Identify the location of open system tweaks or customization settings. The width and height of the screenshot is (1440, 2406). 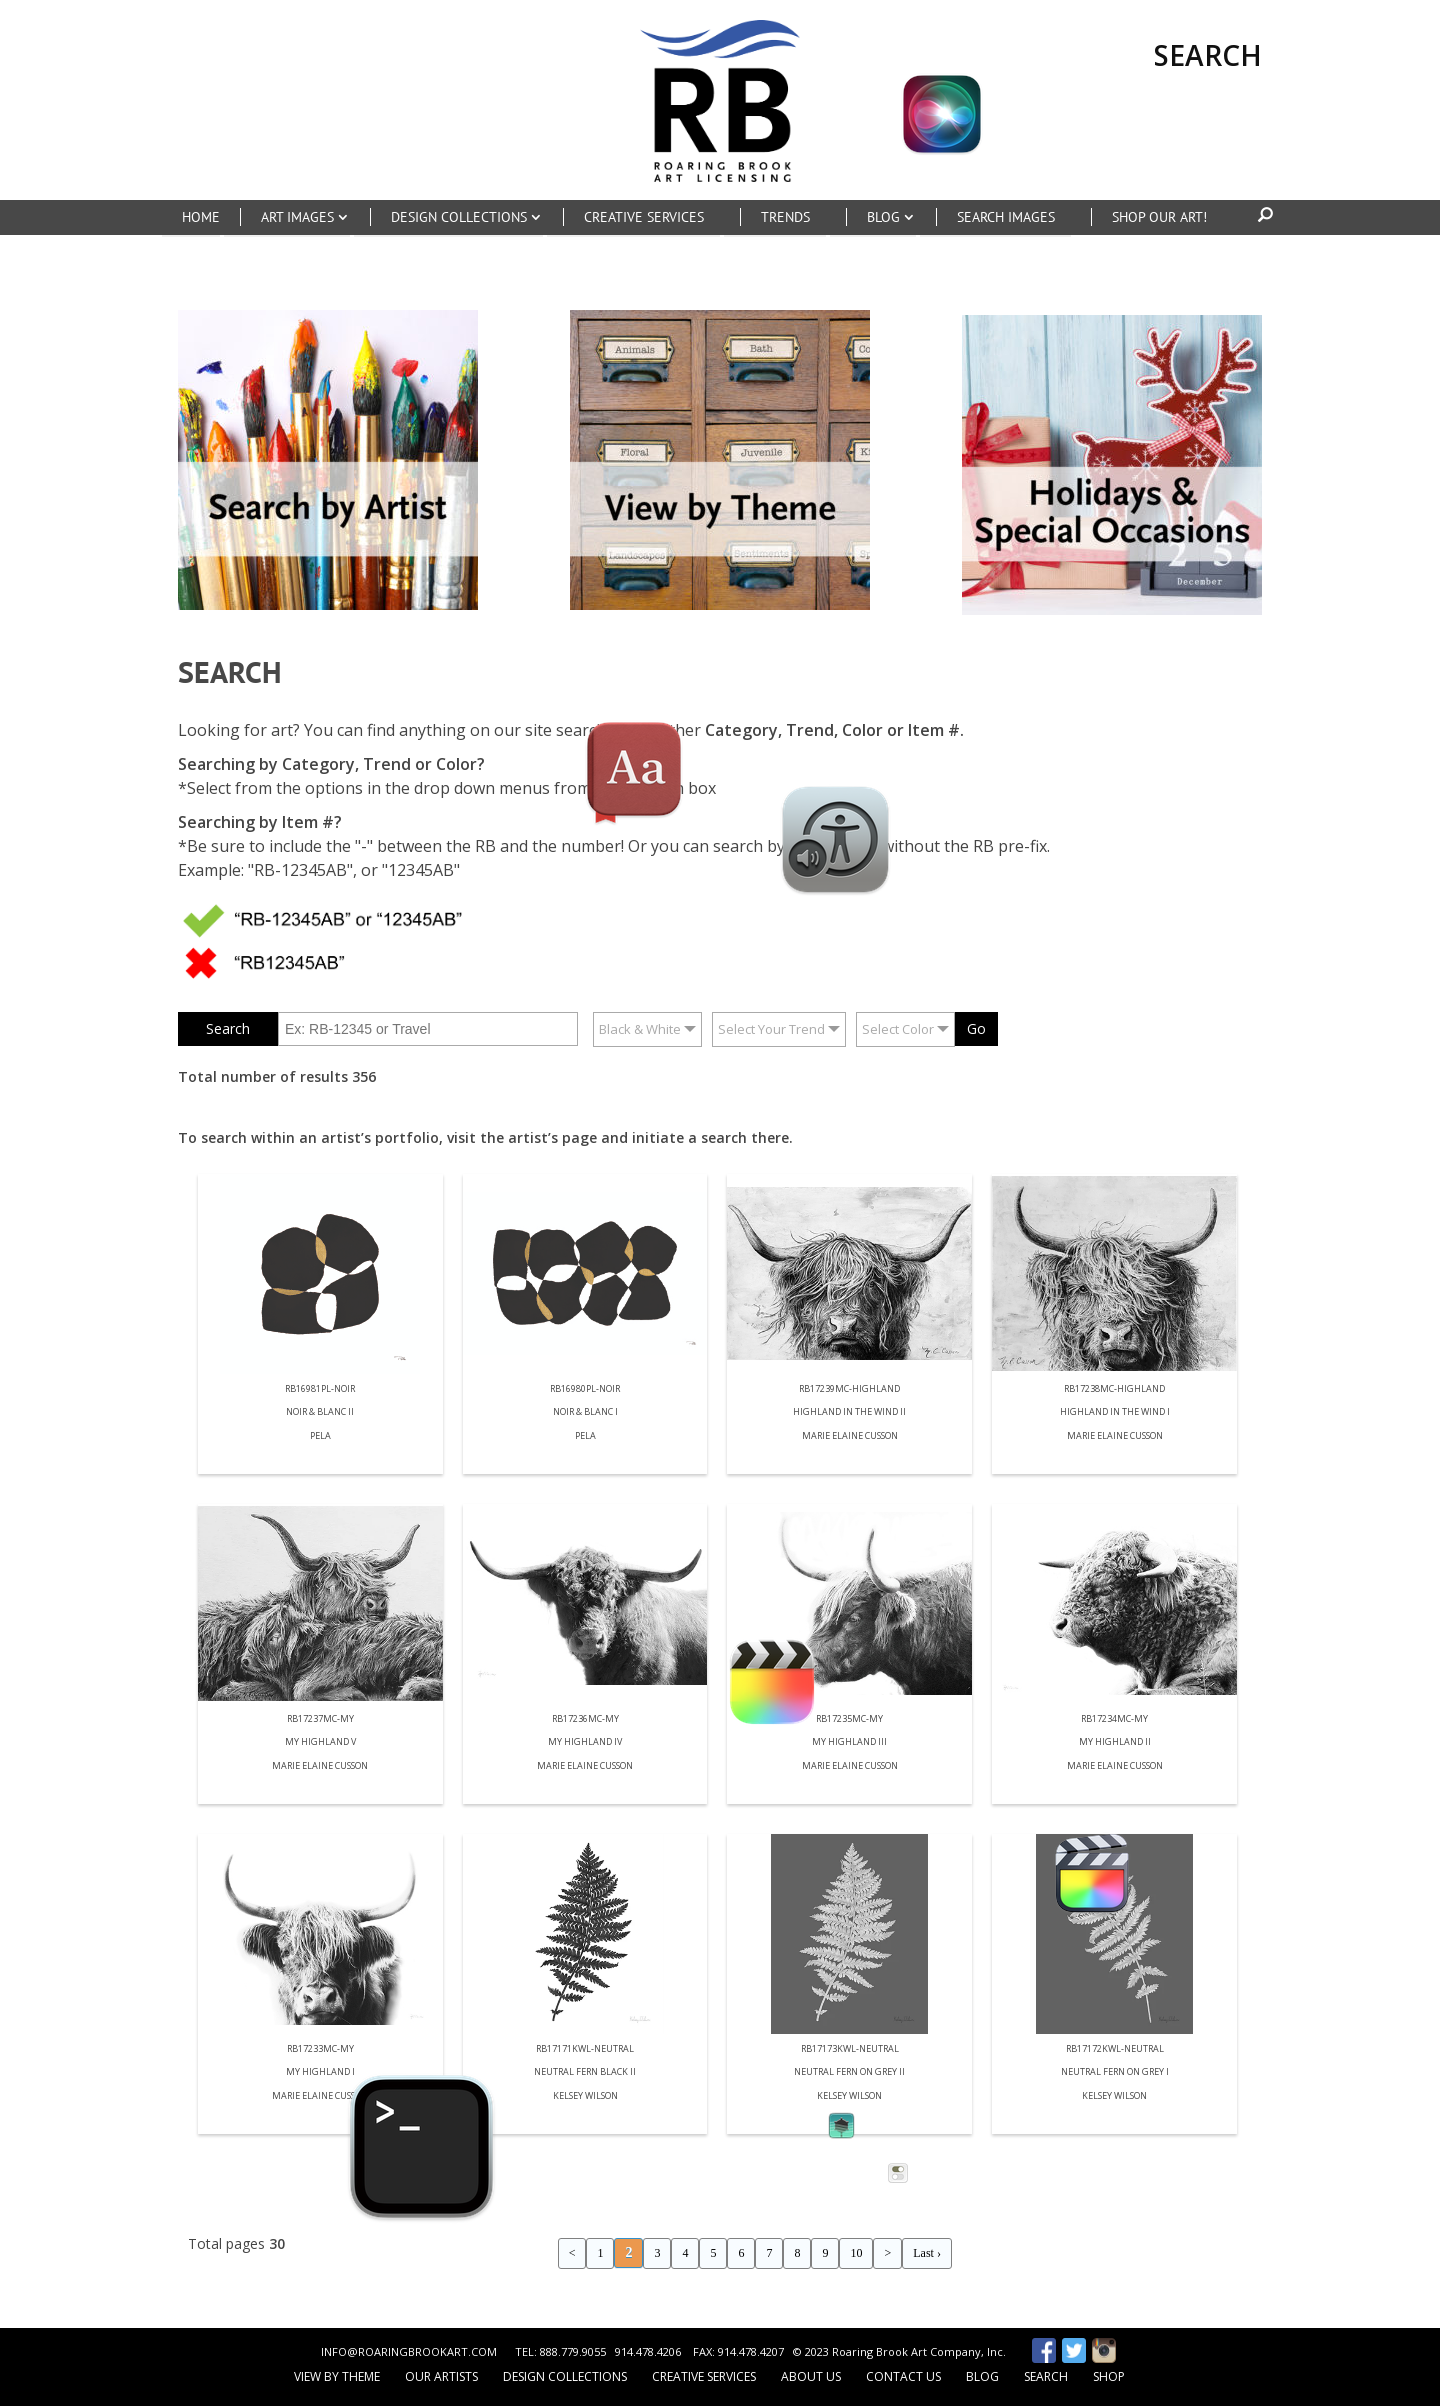
(898, 2173).